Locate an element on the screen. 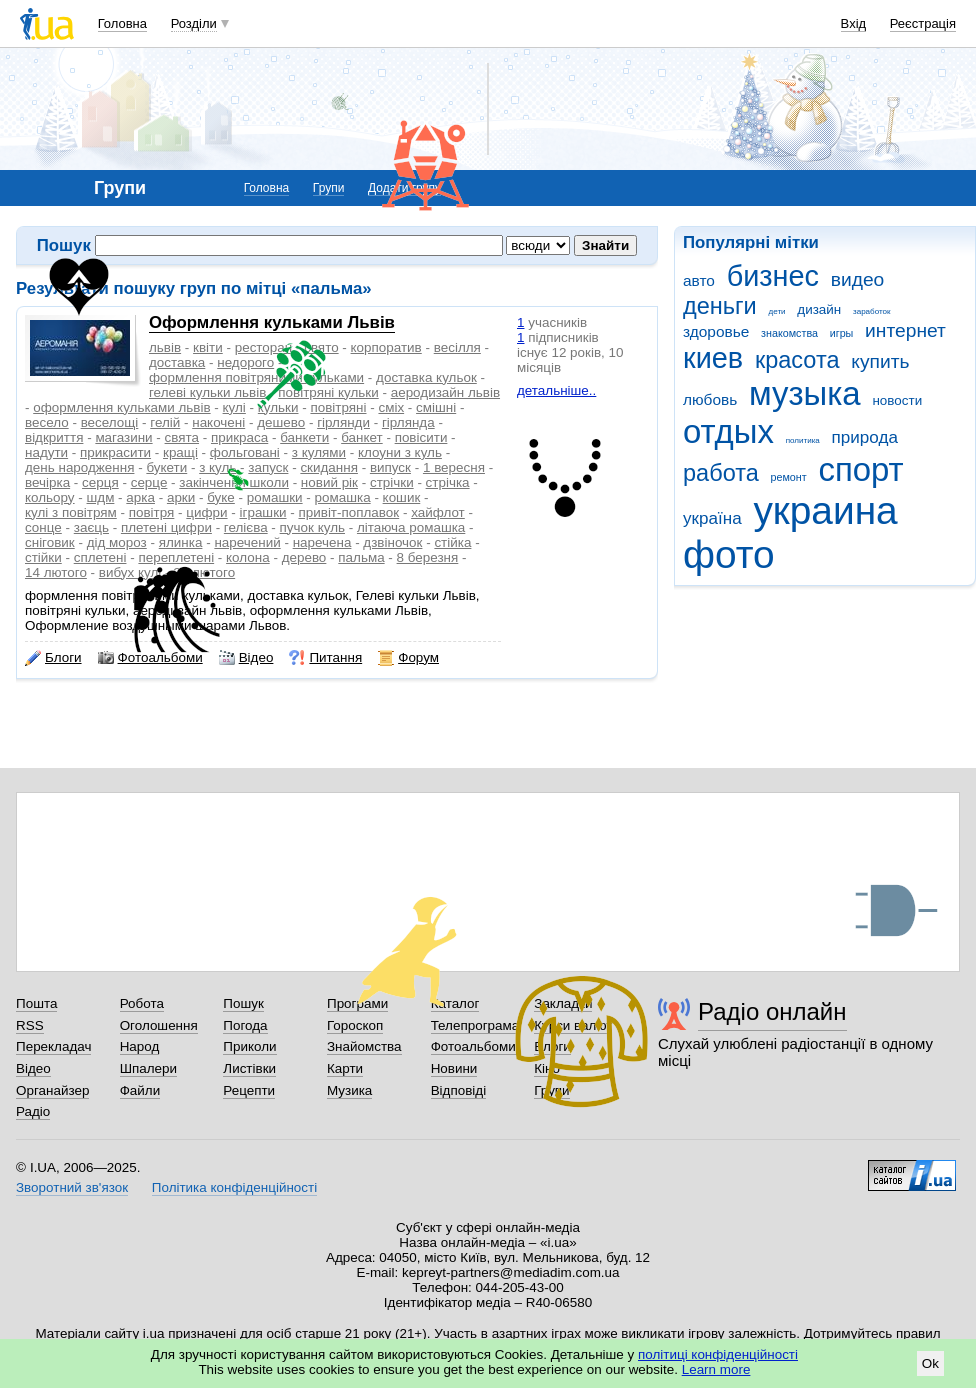  select grenade weapon in inventory is located at coordinates (291, 374).